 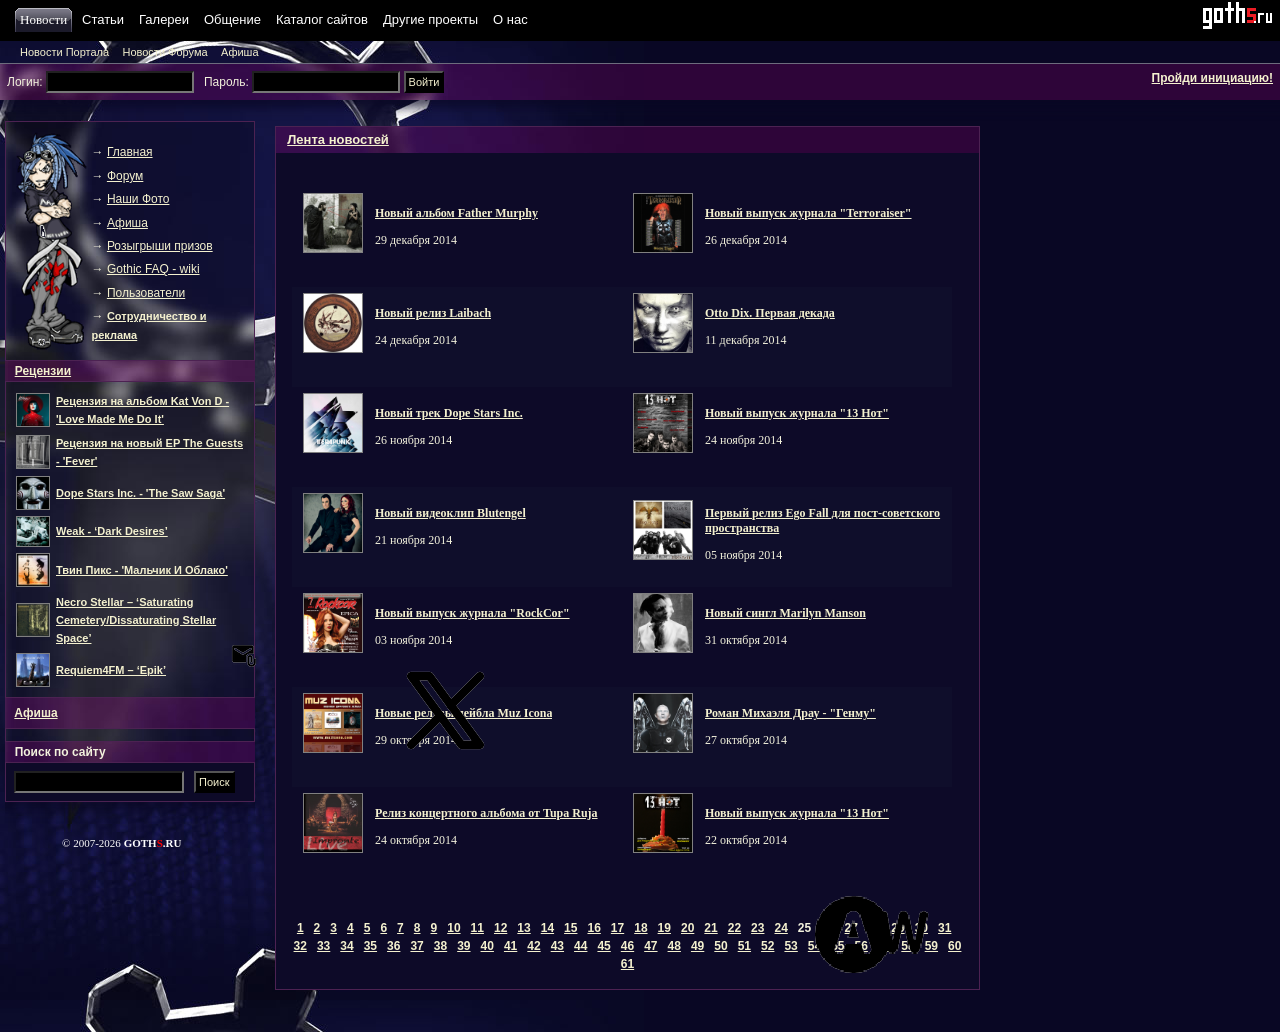 I want to click on toggle automatic white balance, so click(x=872, y=934).